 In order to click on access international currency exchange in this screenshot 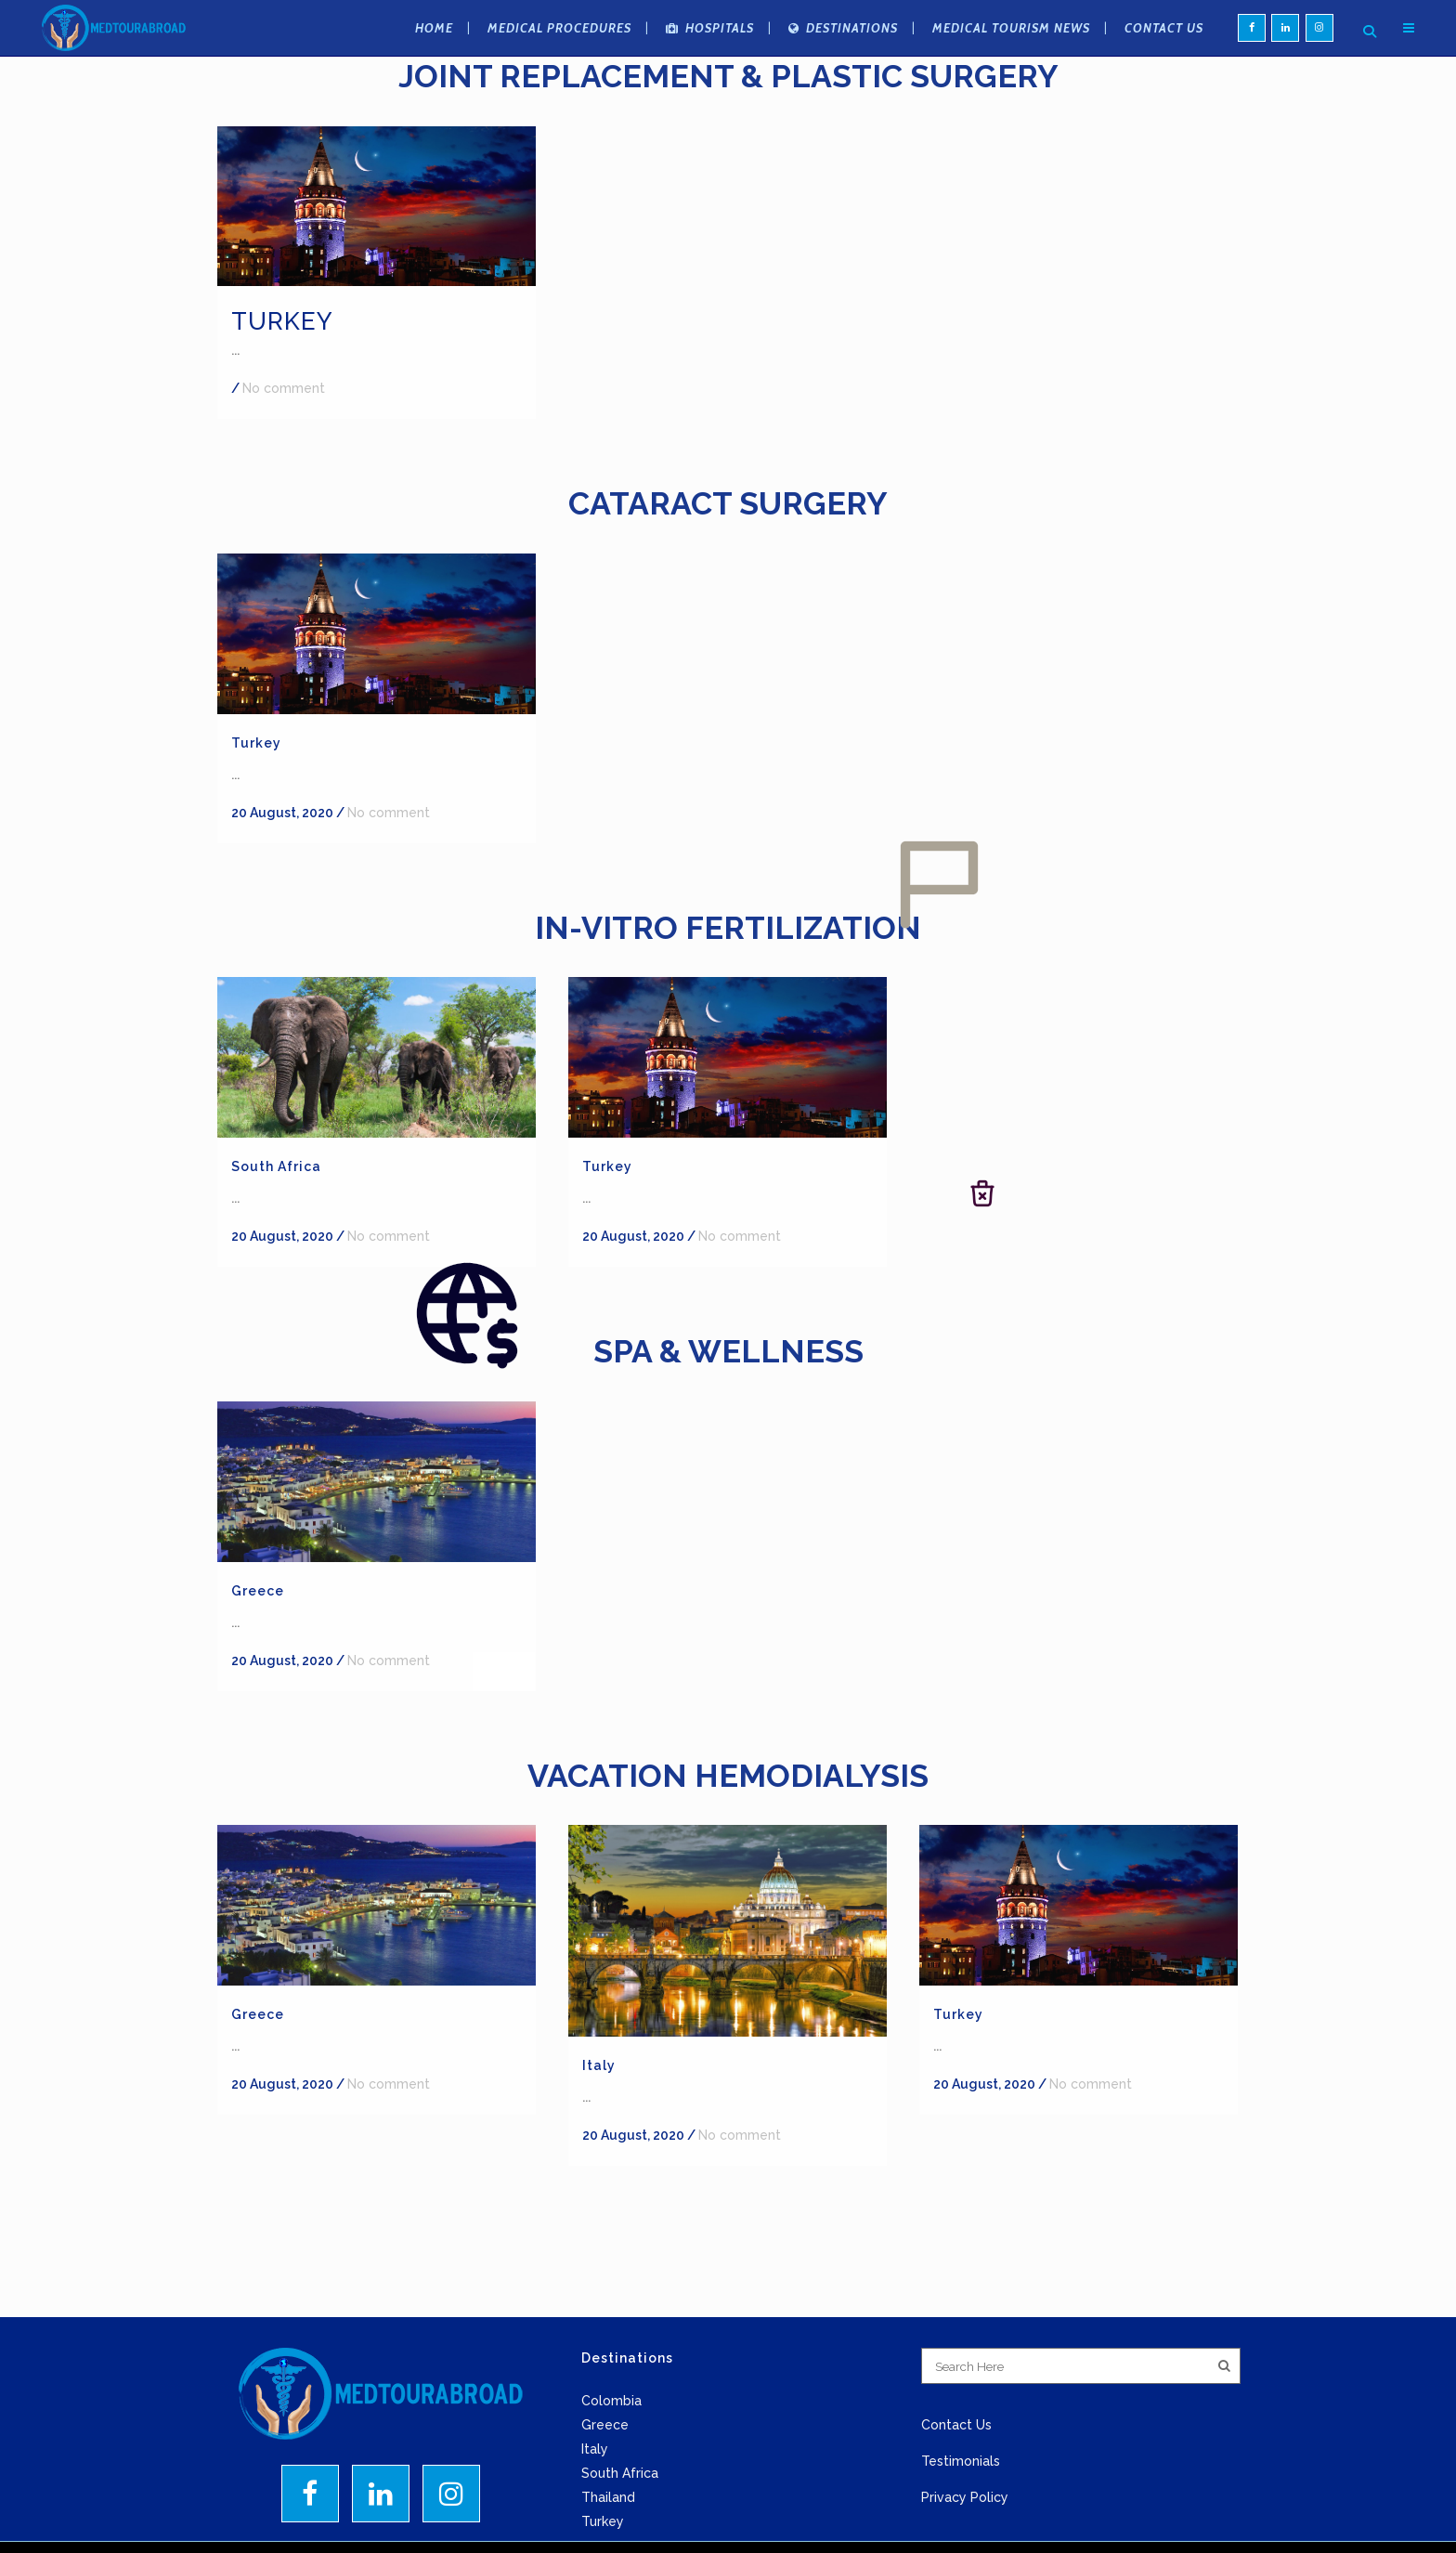, I will do `click(467, 1313)`.